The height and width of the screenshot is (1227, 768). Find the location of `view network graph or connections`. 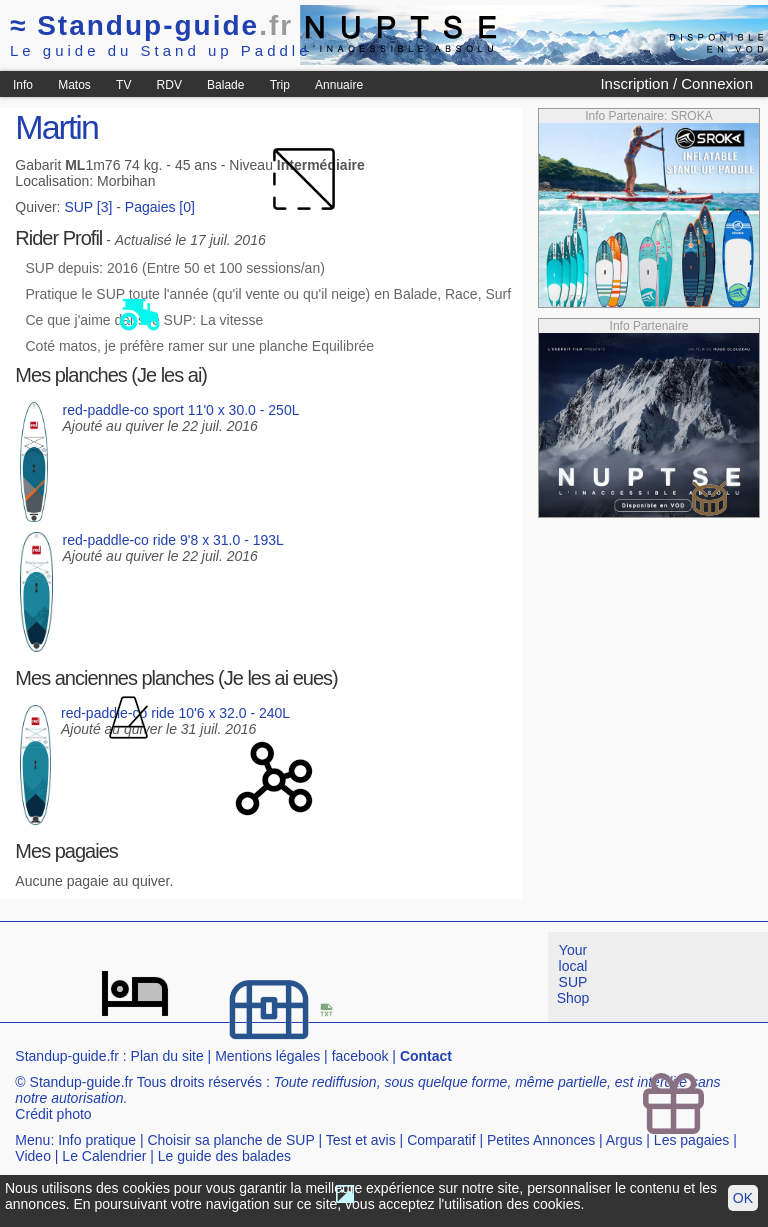

view network graph or connections is located at coordinates (274, 780).